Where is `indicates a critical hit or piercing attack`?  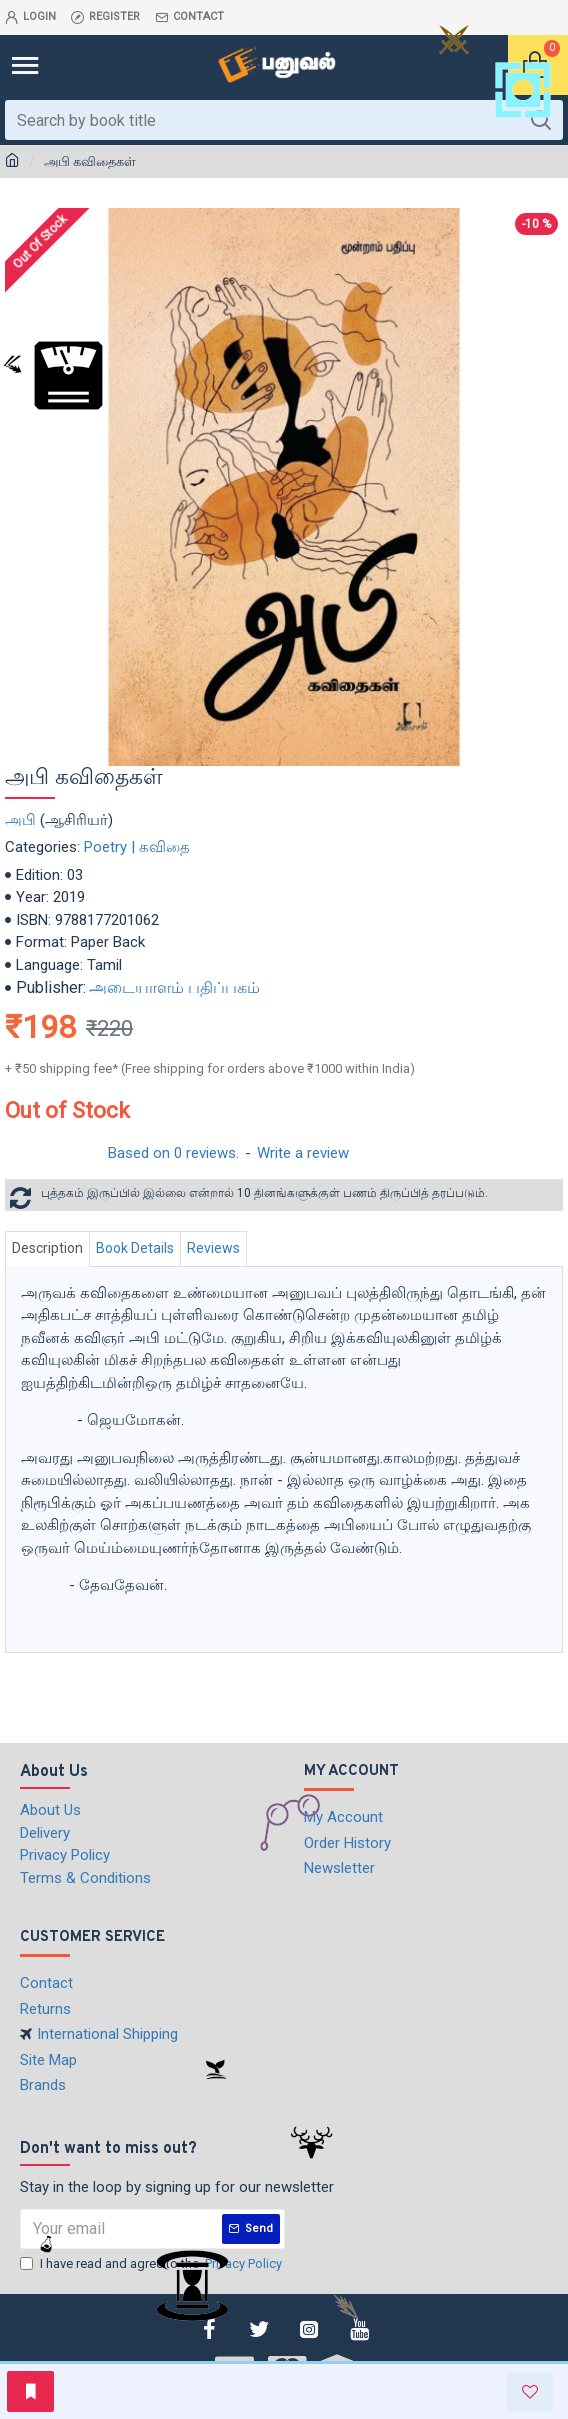 indicates a critical hit or piercing attack is located at coordinates (345, 2306).